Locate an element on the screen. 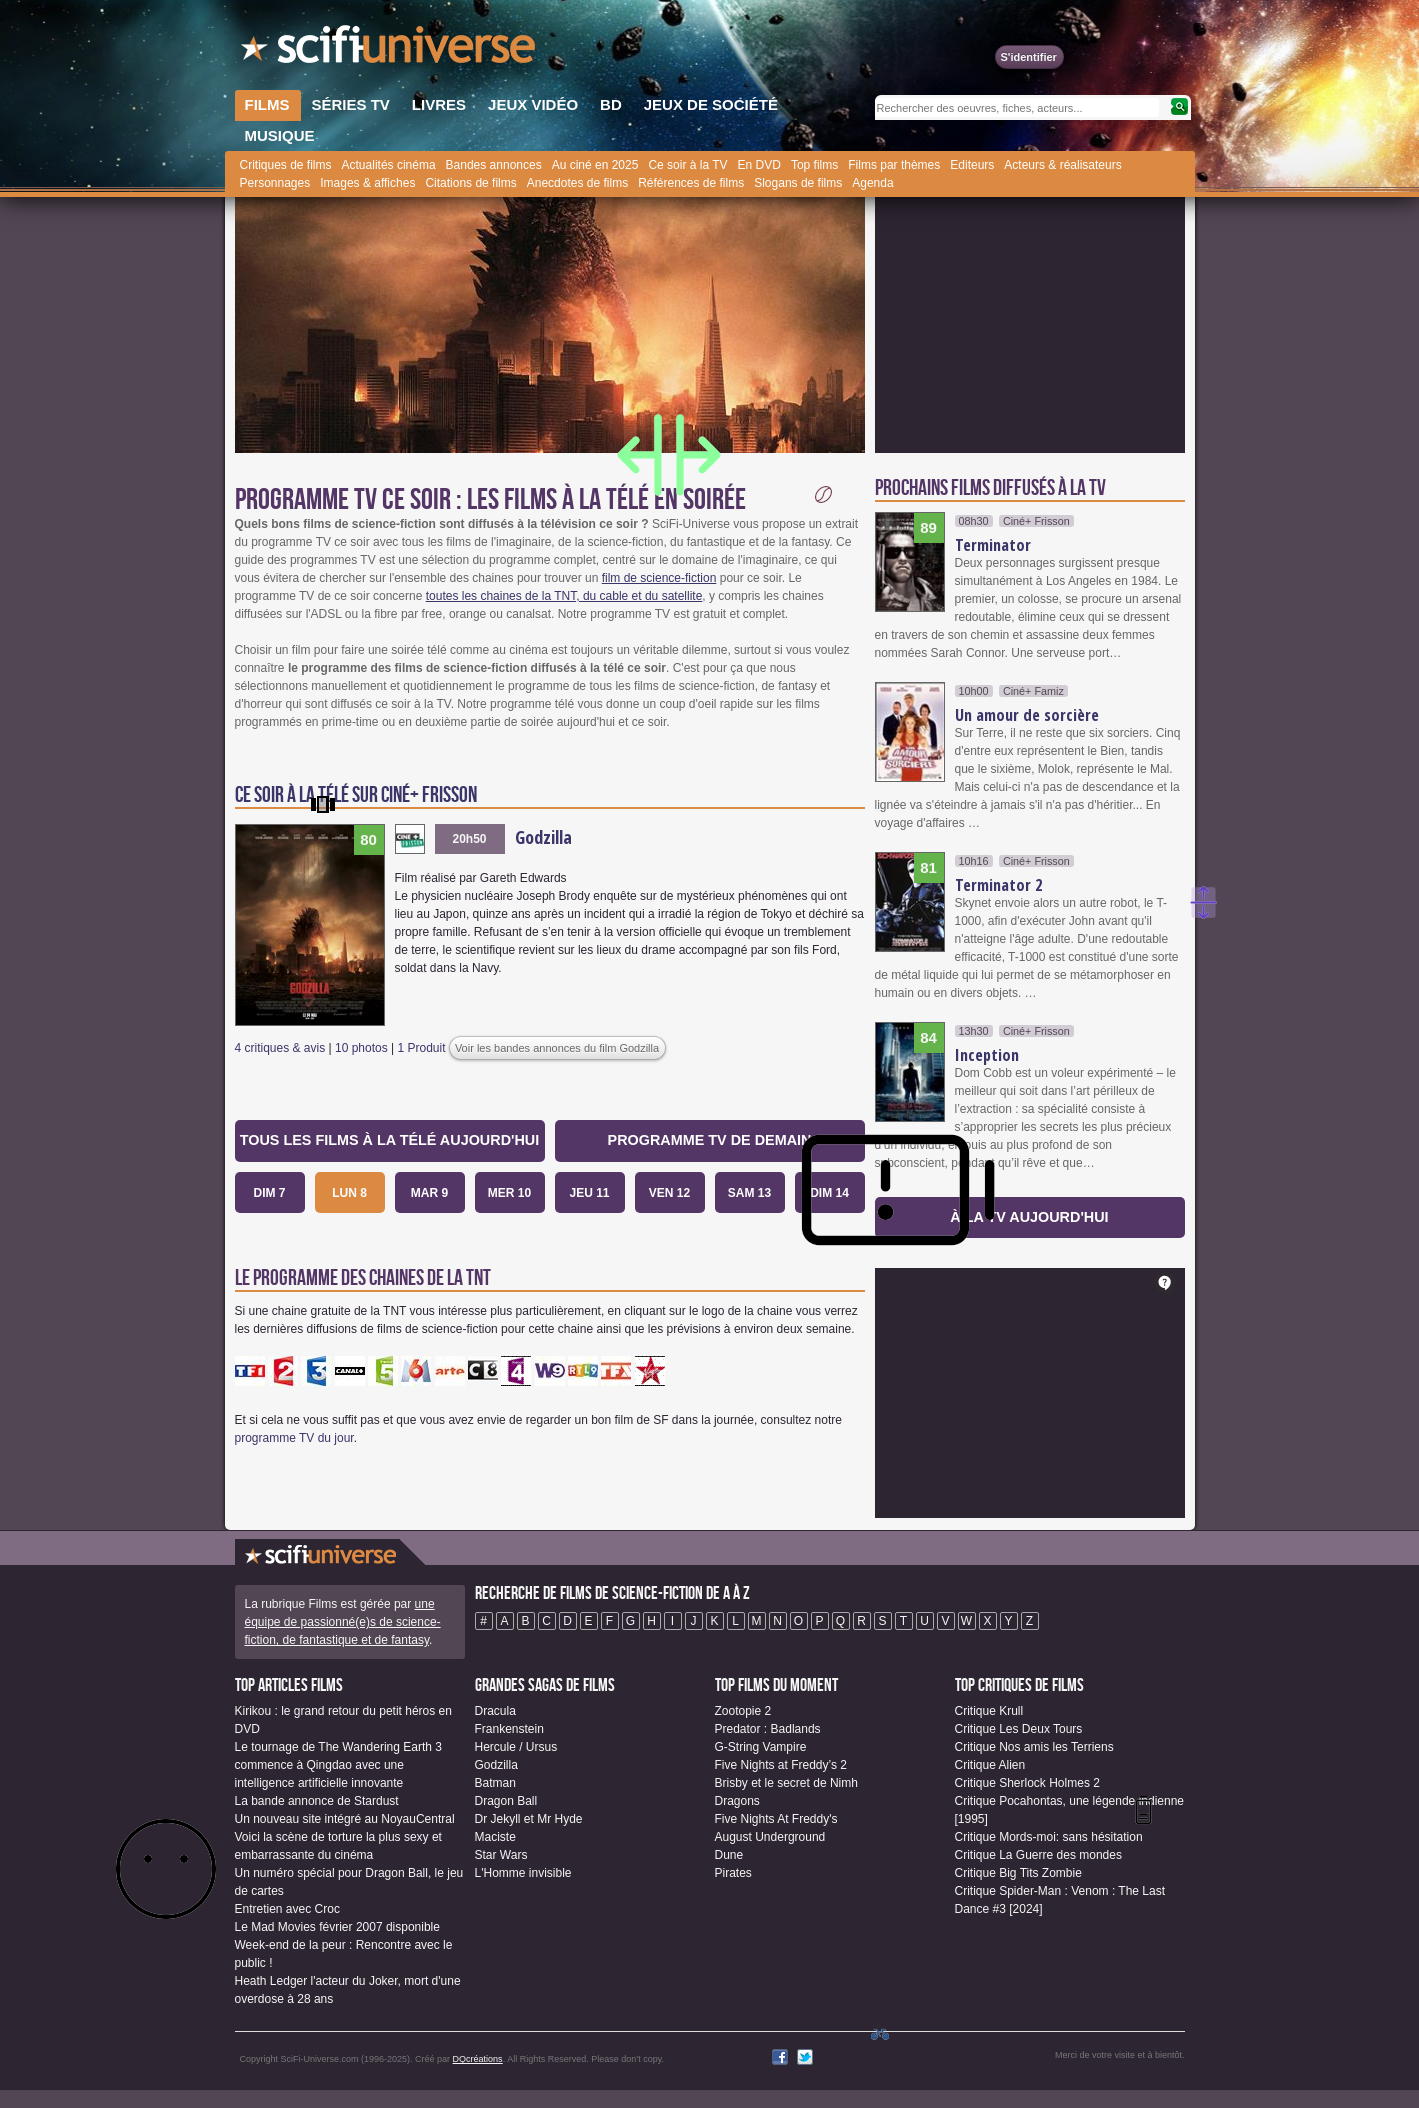 The height and width of the screenshot is (2108, 1419). indicates medium battery level is located at coordinates (1143, 1810).